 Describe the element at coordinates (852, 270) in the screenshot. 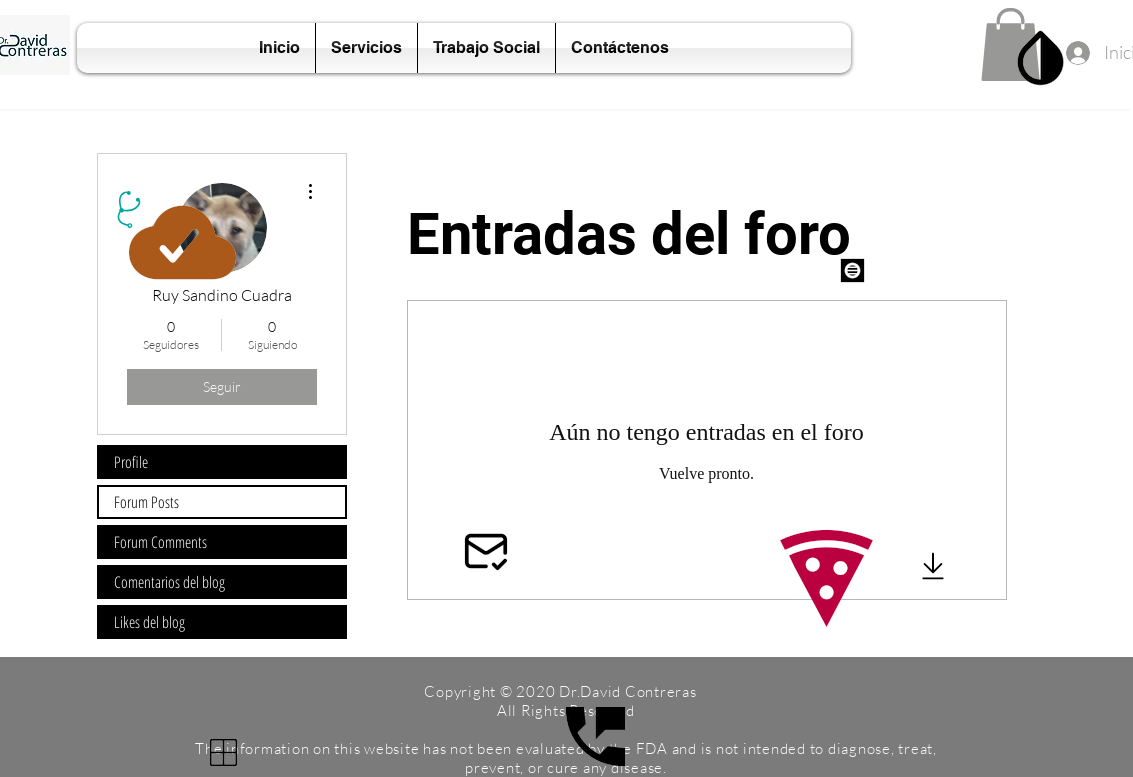

I see `access heating, ventilation, and air conditioning controls` at that location.